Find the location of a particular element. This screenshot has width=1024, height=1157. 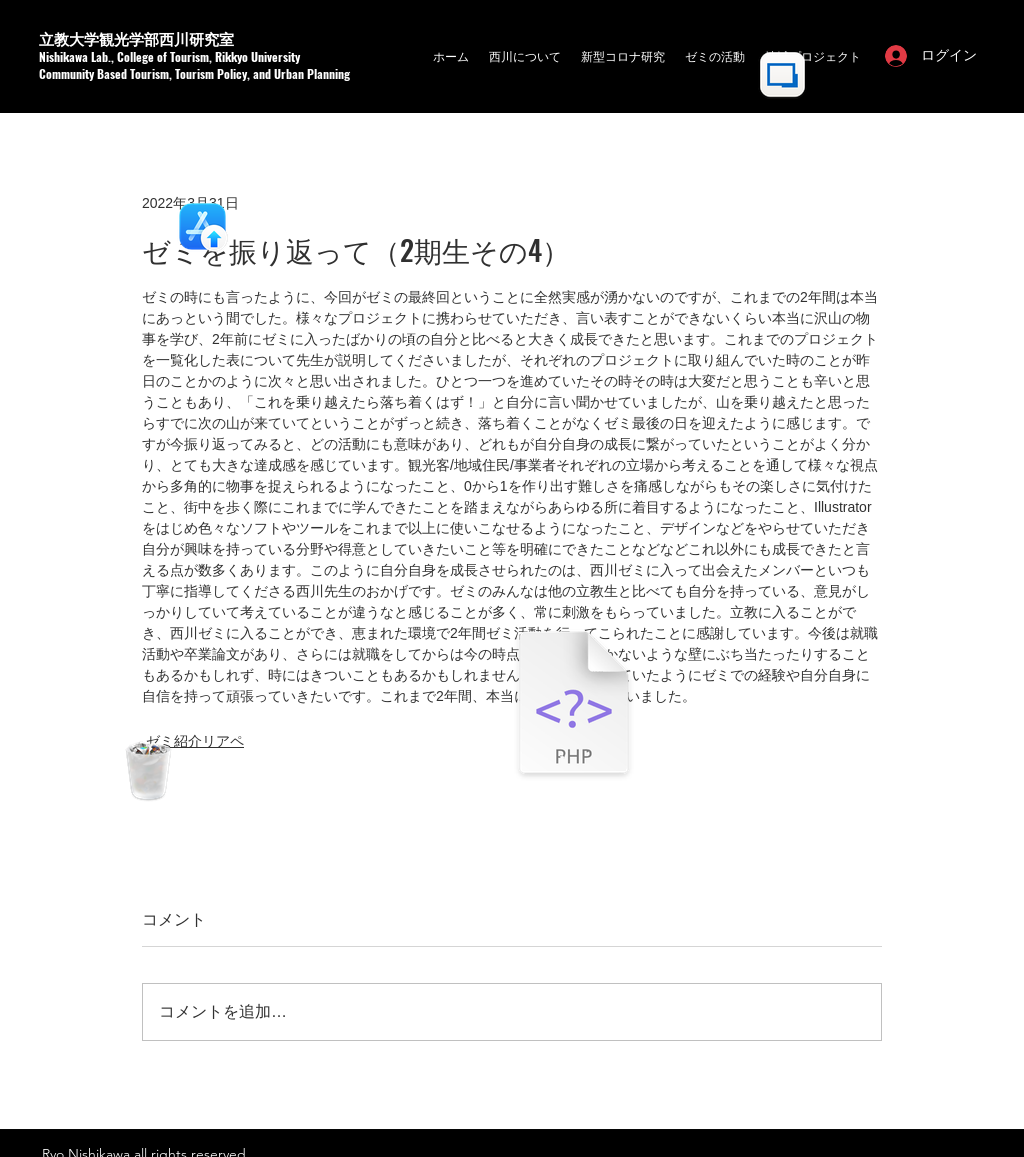

open remote desktop manager is located at coordinates (782, 74).